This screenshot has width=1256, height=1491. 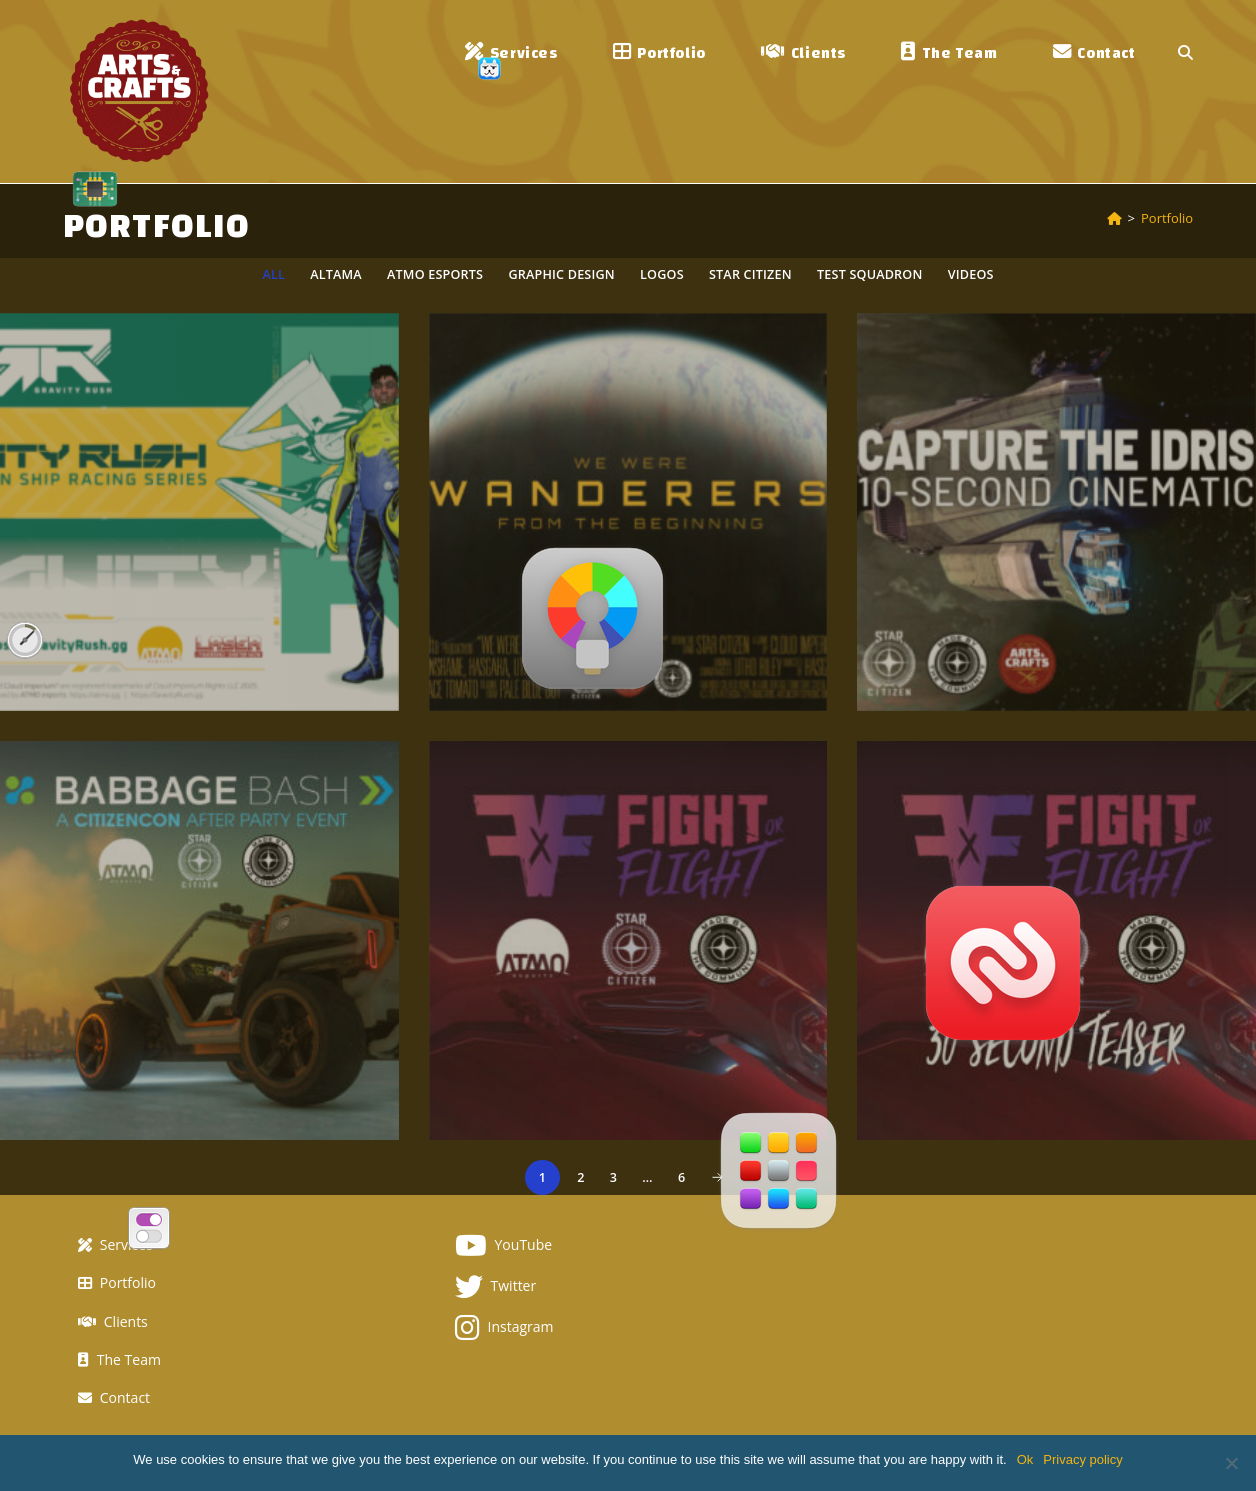 What do you see at coordinates (1003, 963) in the screenshot?
I see `open authy for two-factor authentication codes` at bounding box center [1003, 963].